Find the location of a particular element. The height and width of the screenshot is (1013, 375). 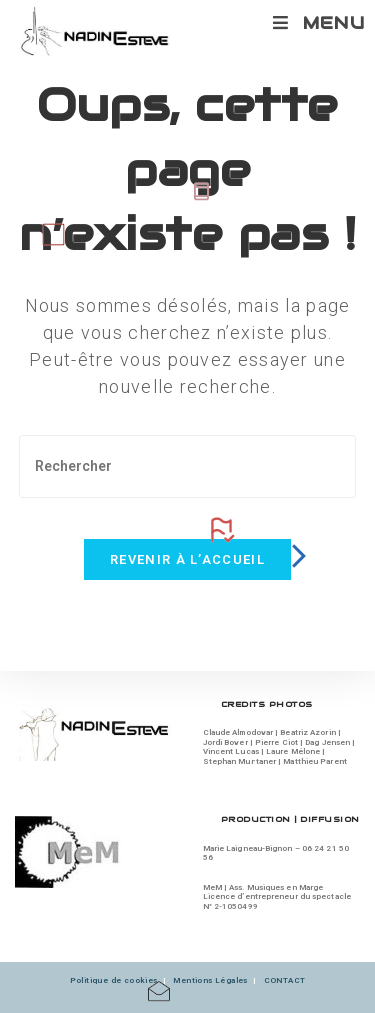

mark task or item as complete is located at coordinates (221, 529).